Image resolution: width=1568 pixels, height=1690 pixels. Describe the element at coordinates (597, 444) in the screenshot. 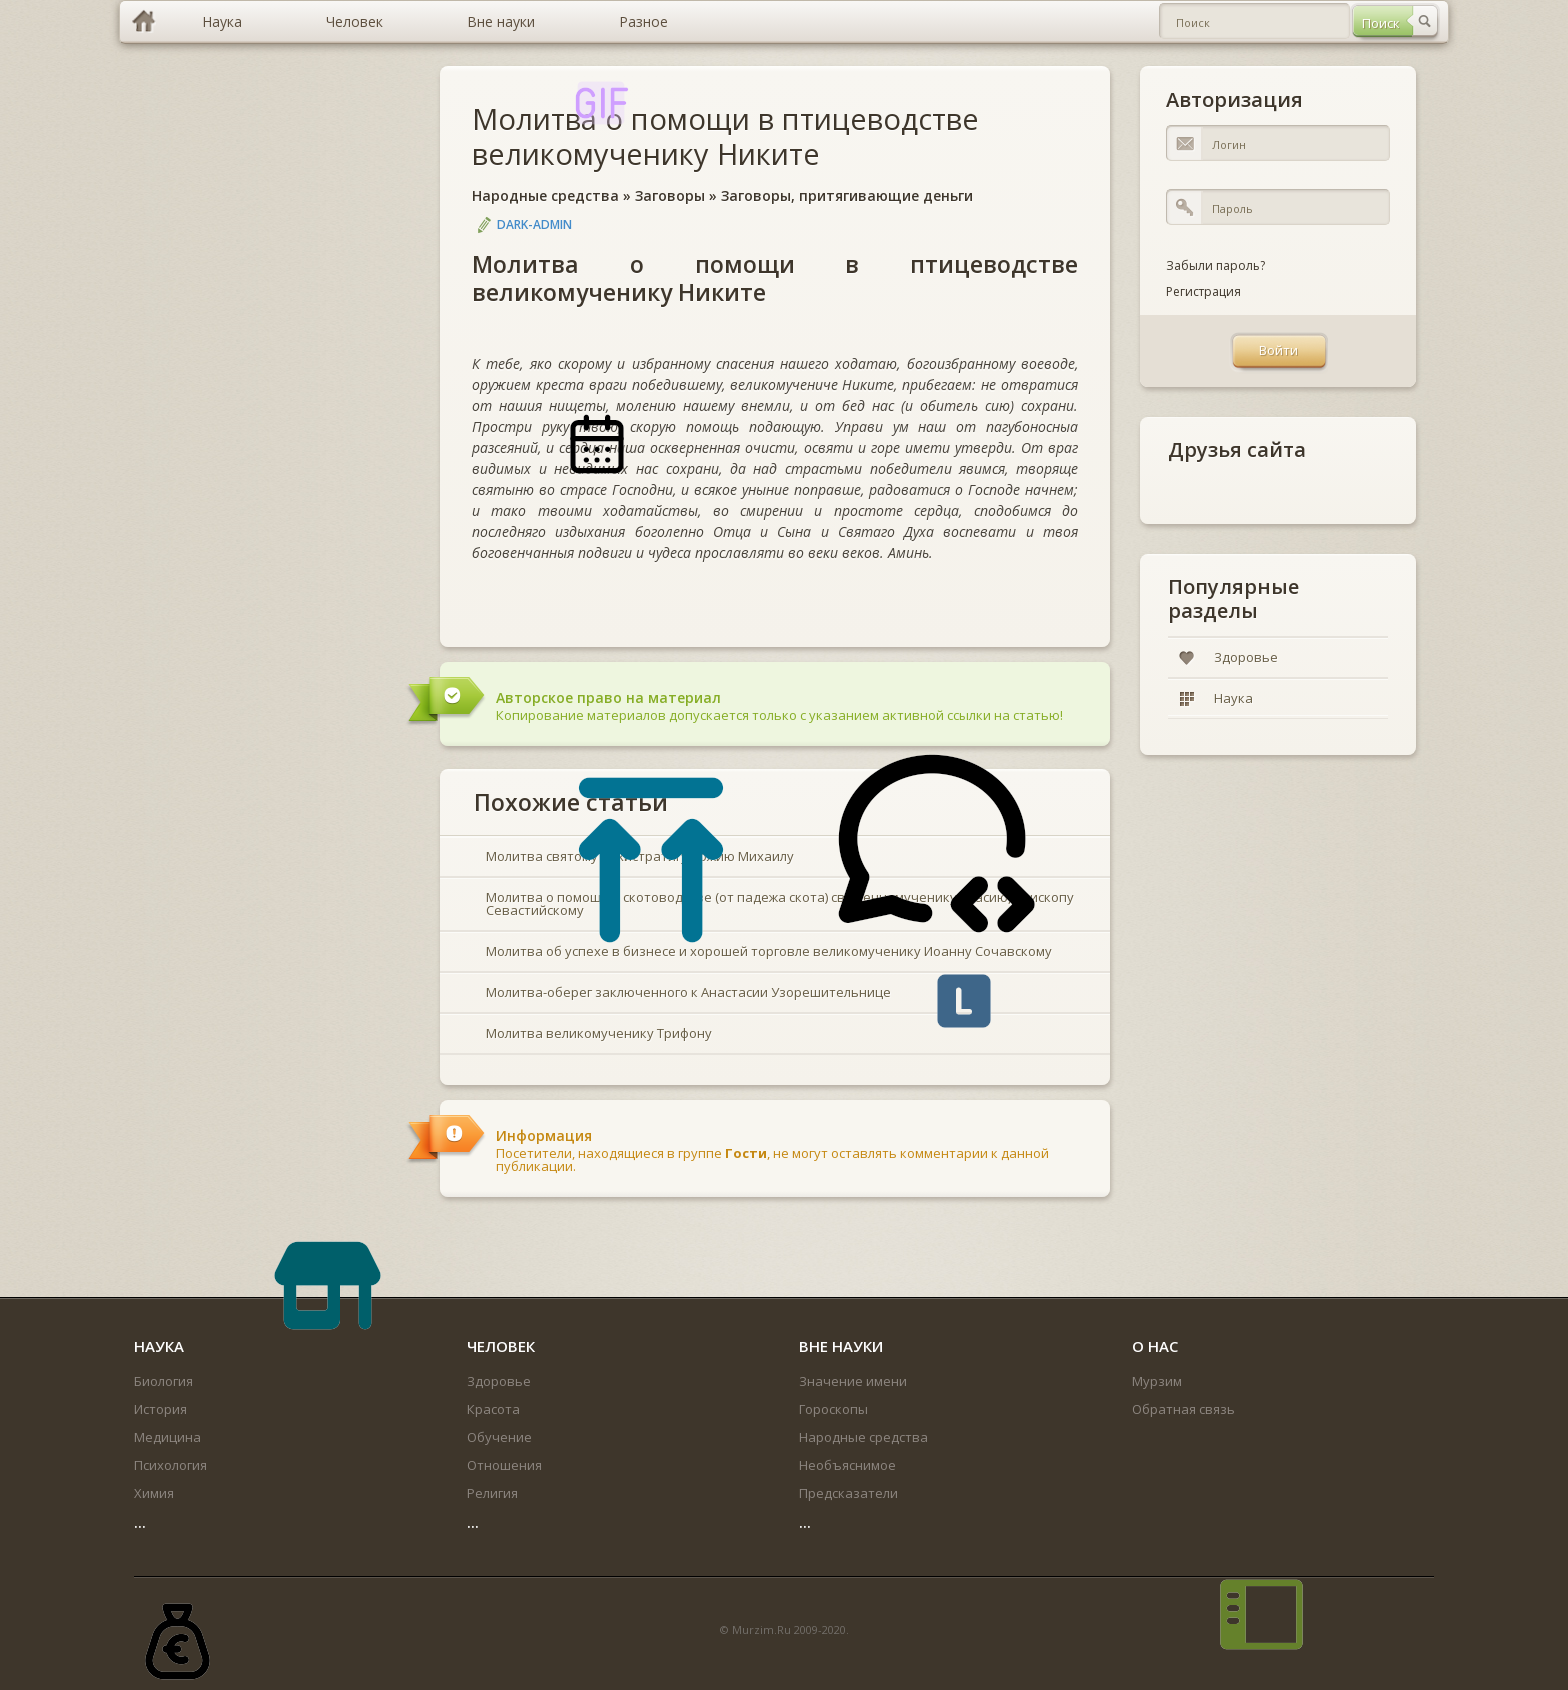

I see `view calendar with scheduled events` at that location.